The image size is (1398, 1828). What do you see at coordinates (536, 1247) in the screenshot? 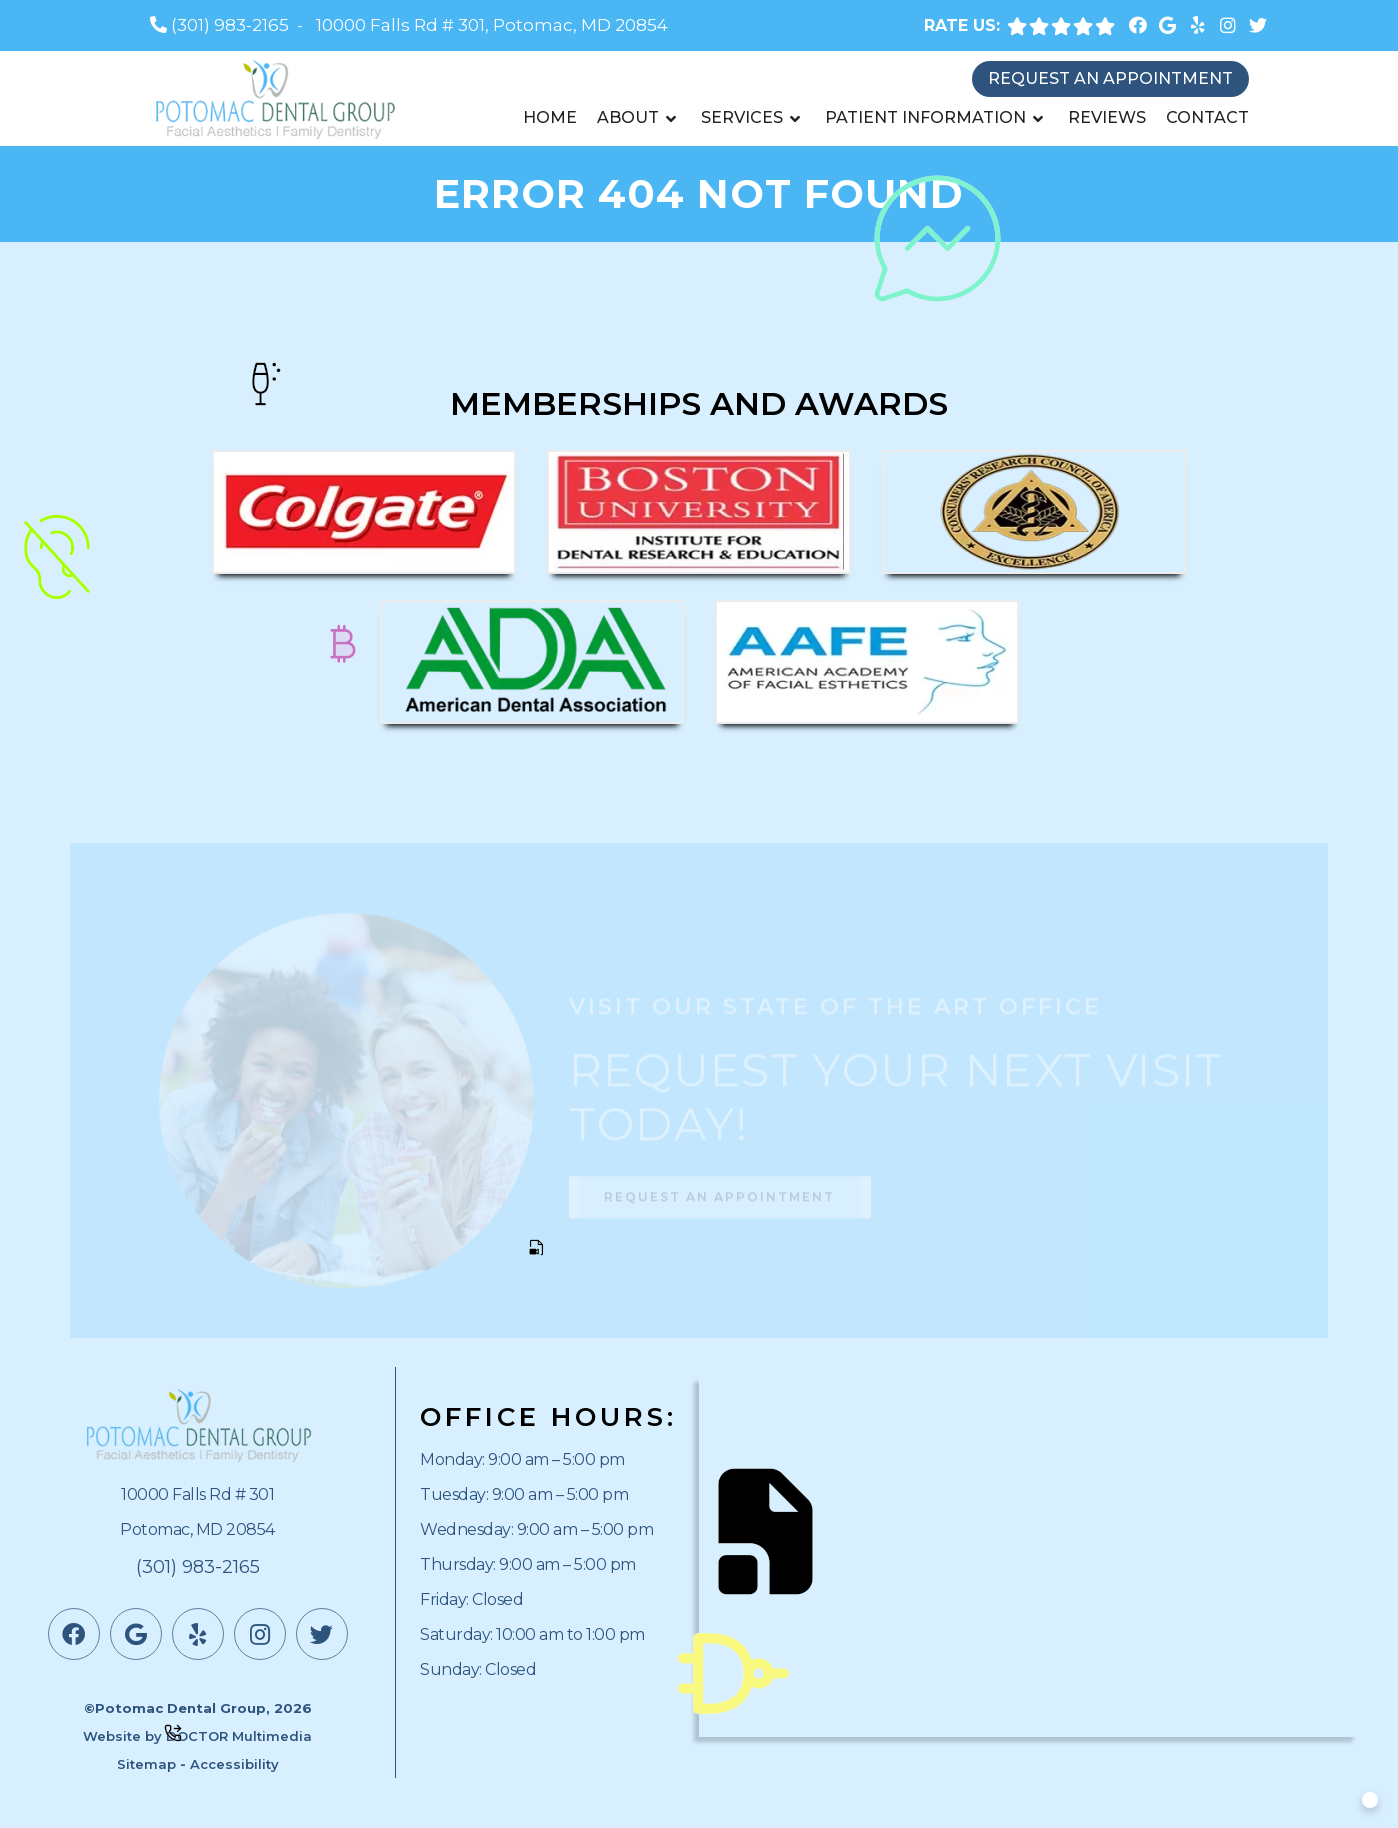
I see `open a video file` at bounding box center [536, 1247].